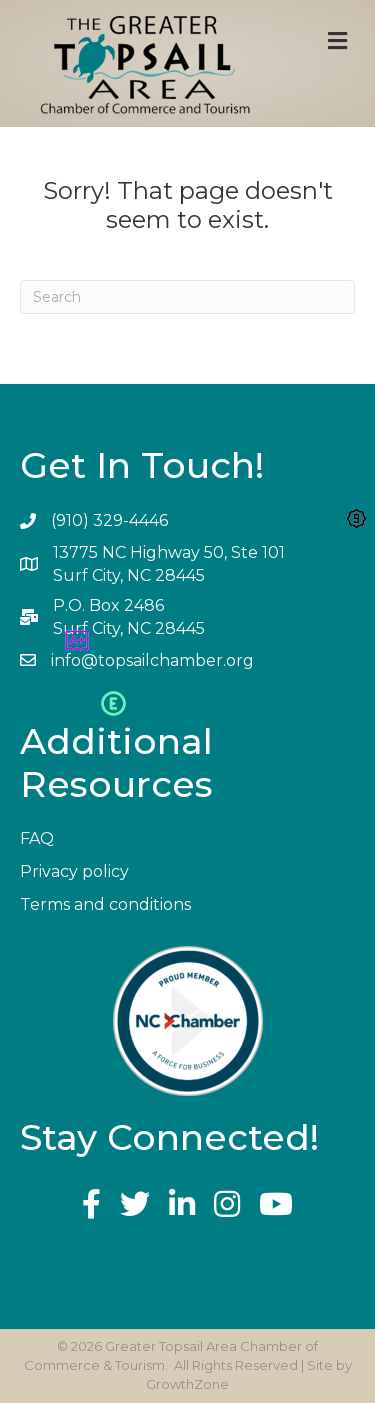  What do you see at coordinates (113, 703) in the screenshot?
I see `indicates an "E" rating or classification` at bounding box center [113, 703].